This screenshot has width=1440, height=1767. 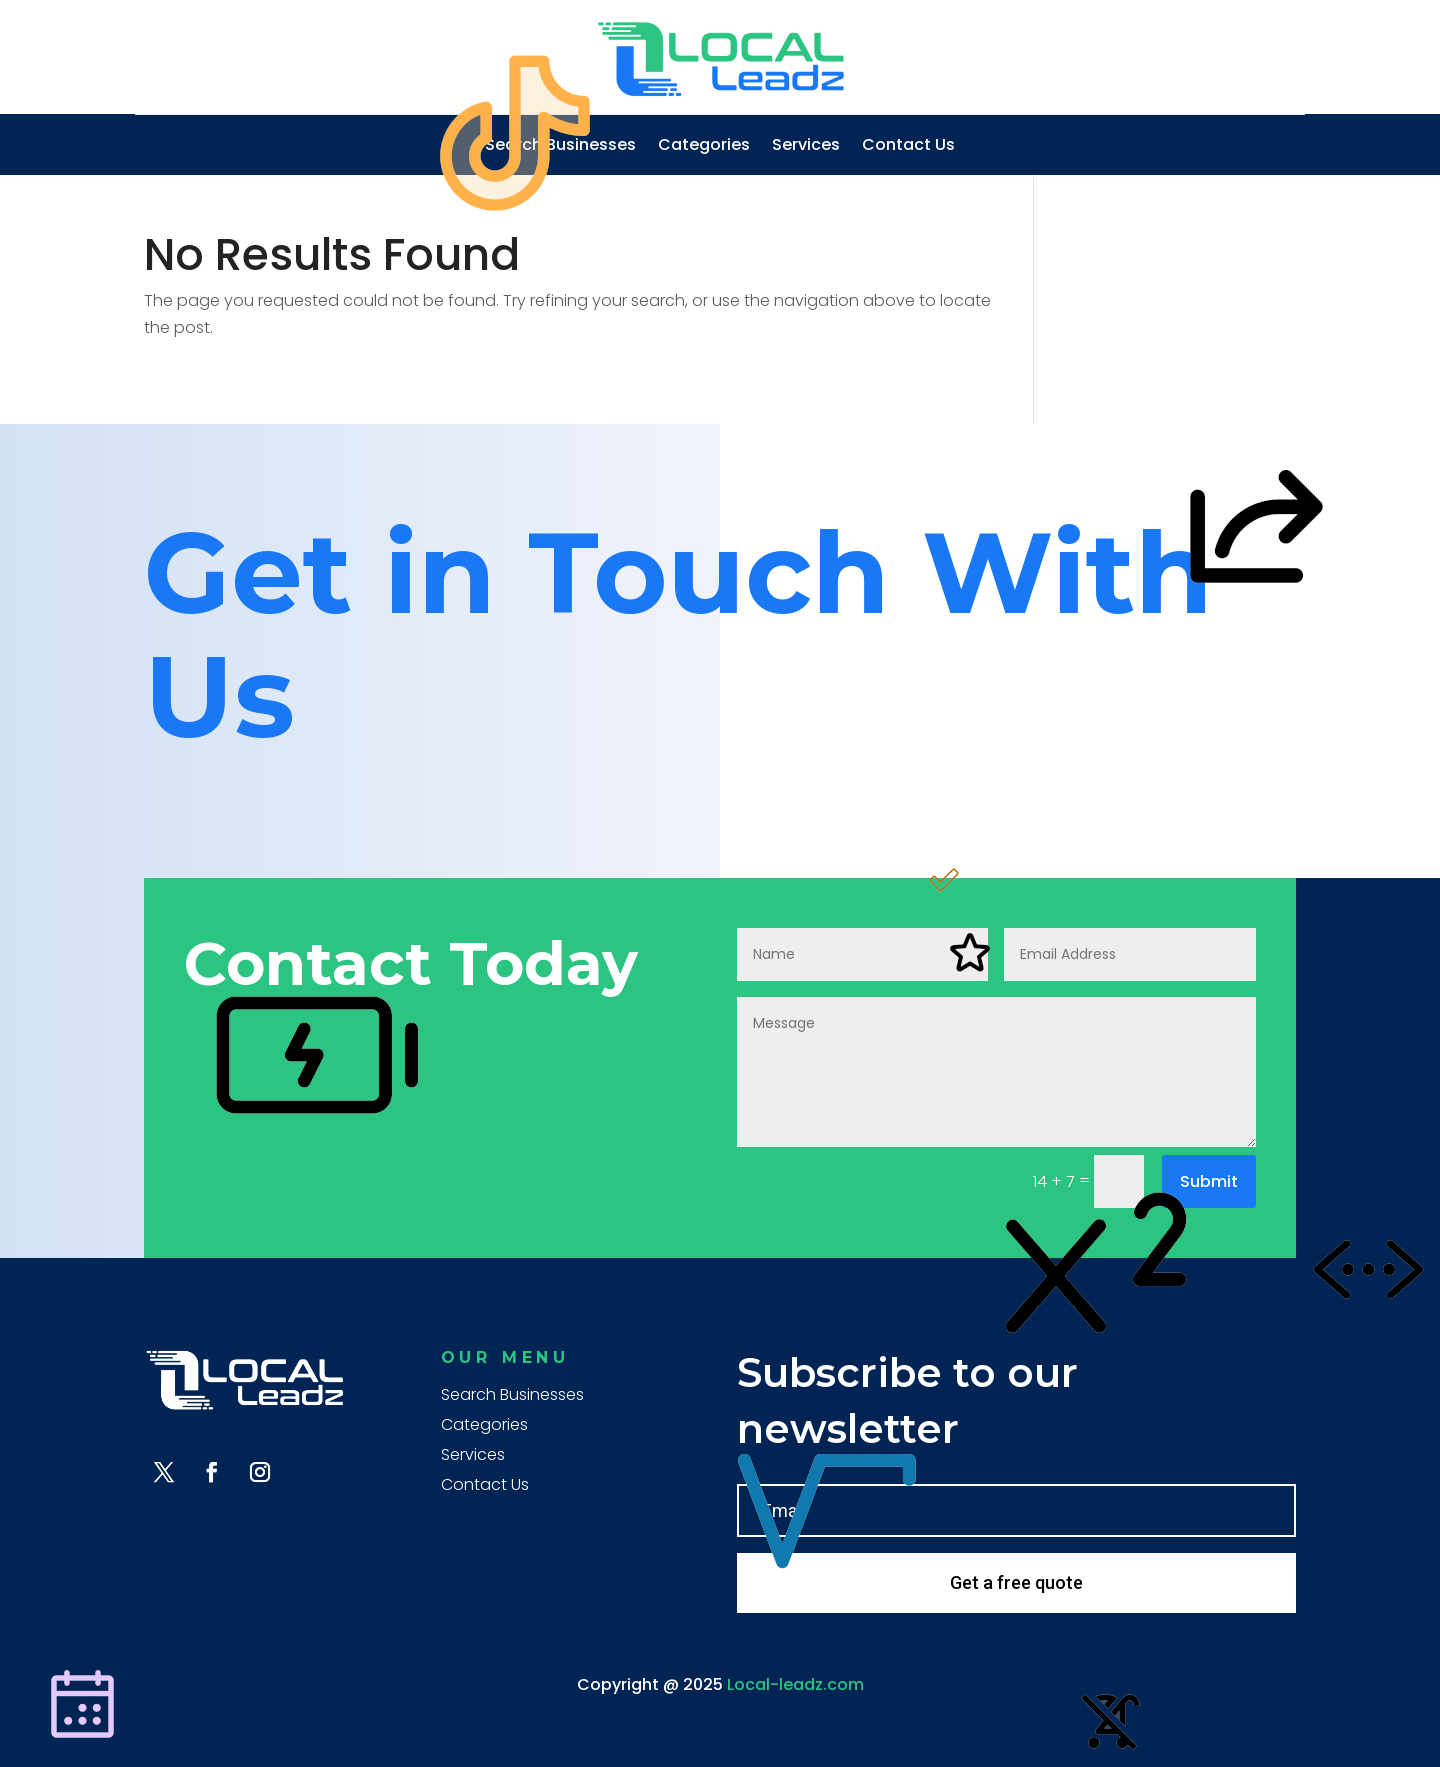 What do you see at coordinates (1256, 521) in the screenshot?
I see `share this content` at bounding box center [1256, 521].